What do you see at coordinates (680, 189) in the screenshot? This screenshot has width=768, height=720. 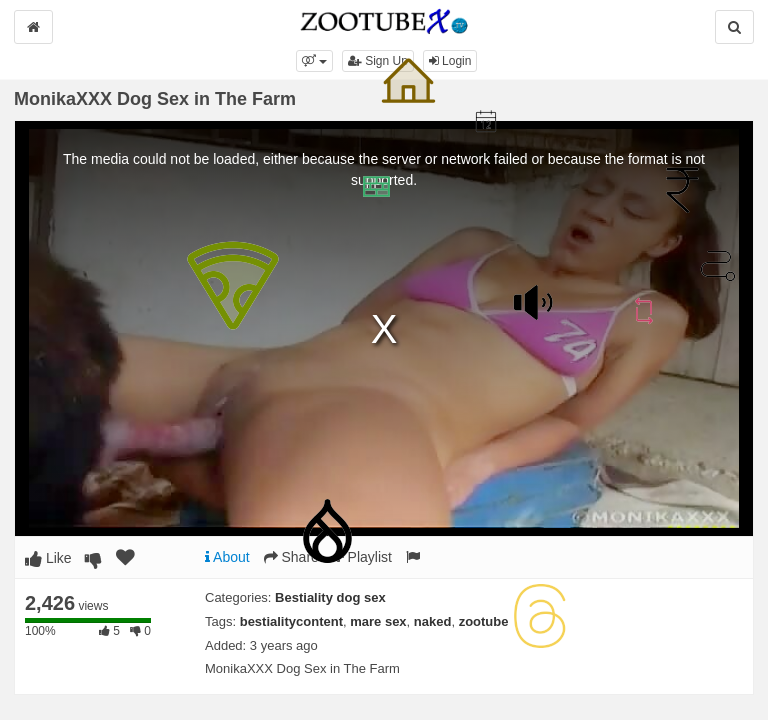 I see `view price in Indian rupees` at bounding box center [680, 189].